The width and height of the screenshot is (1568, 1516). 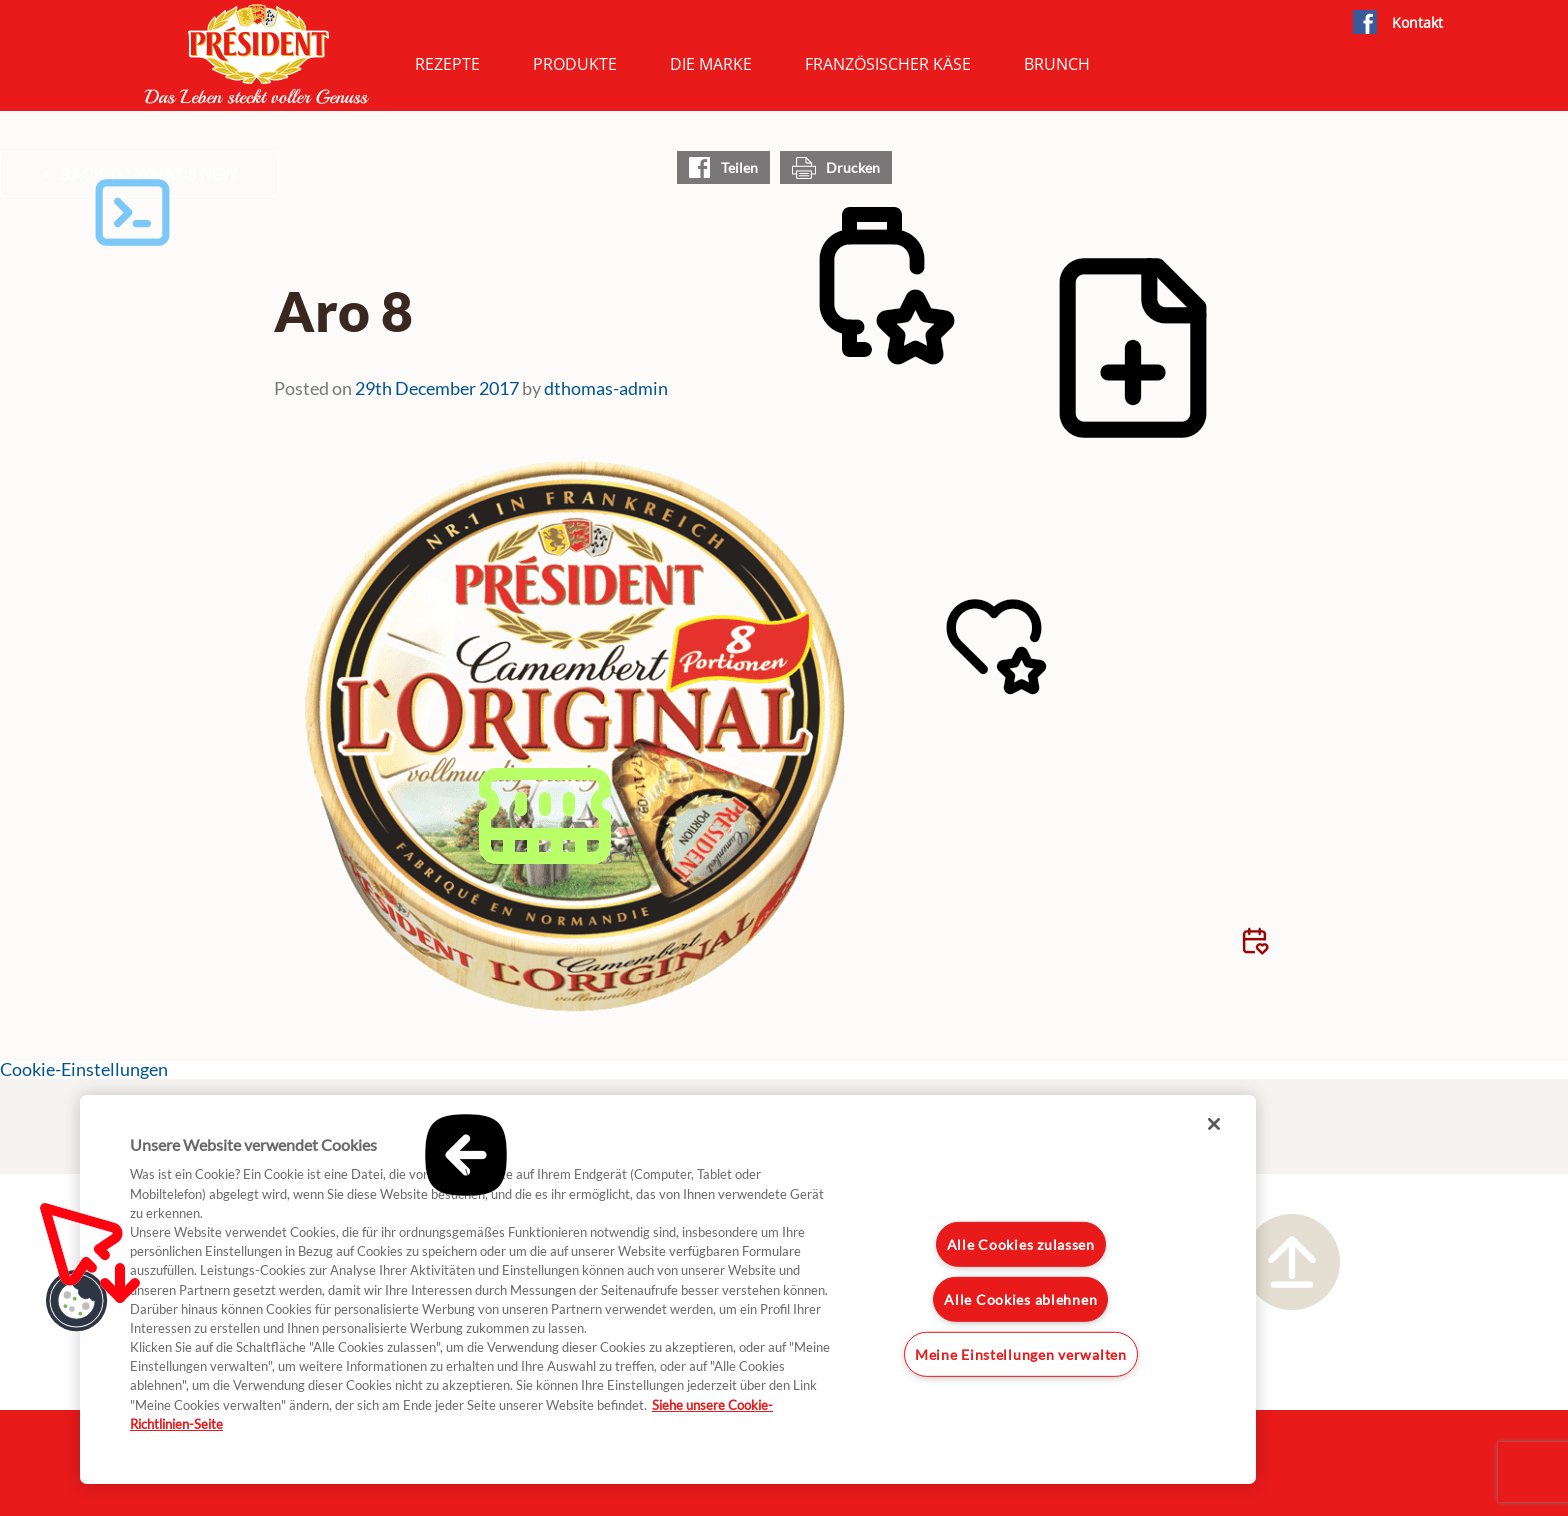 I want to click on open command line terminal, so click(x=132, y=212).